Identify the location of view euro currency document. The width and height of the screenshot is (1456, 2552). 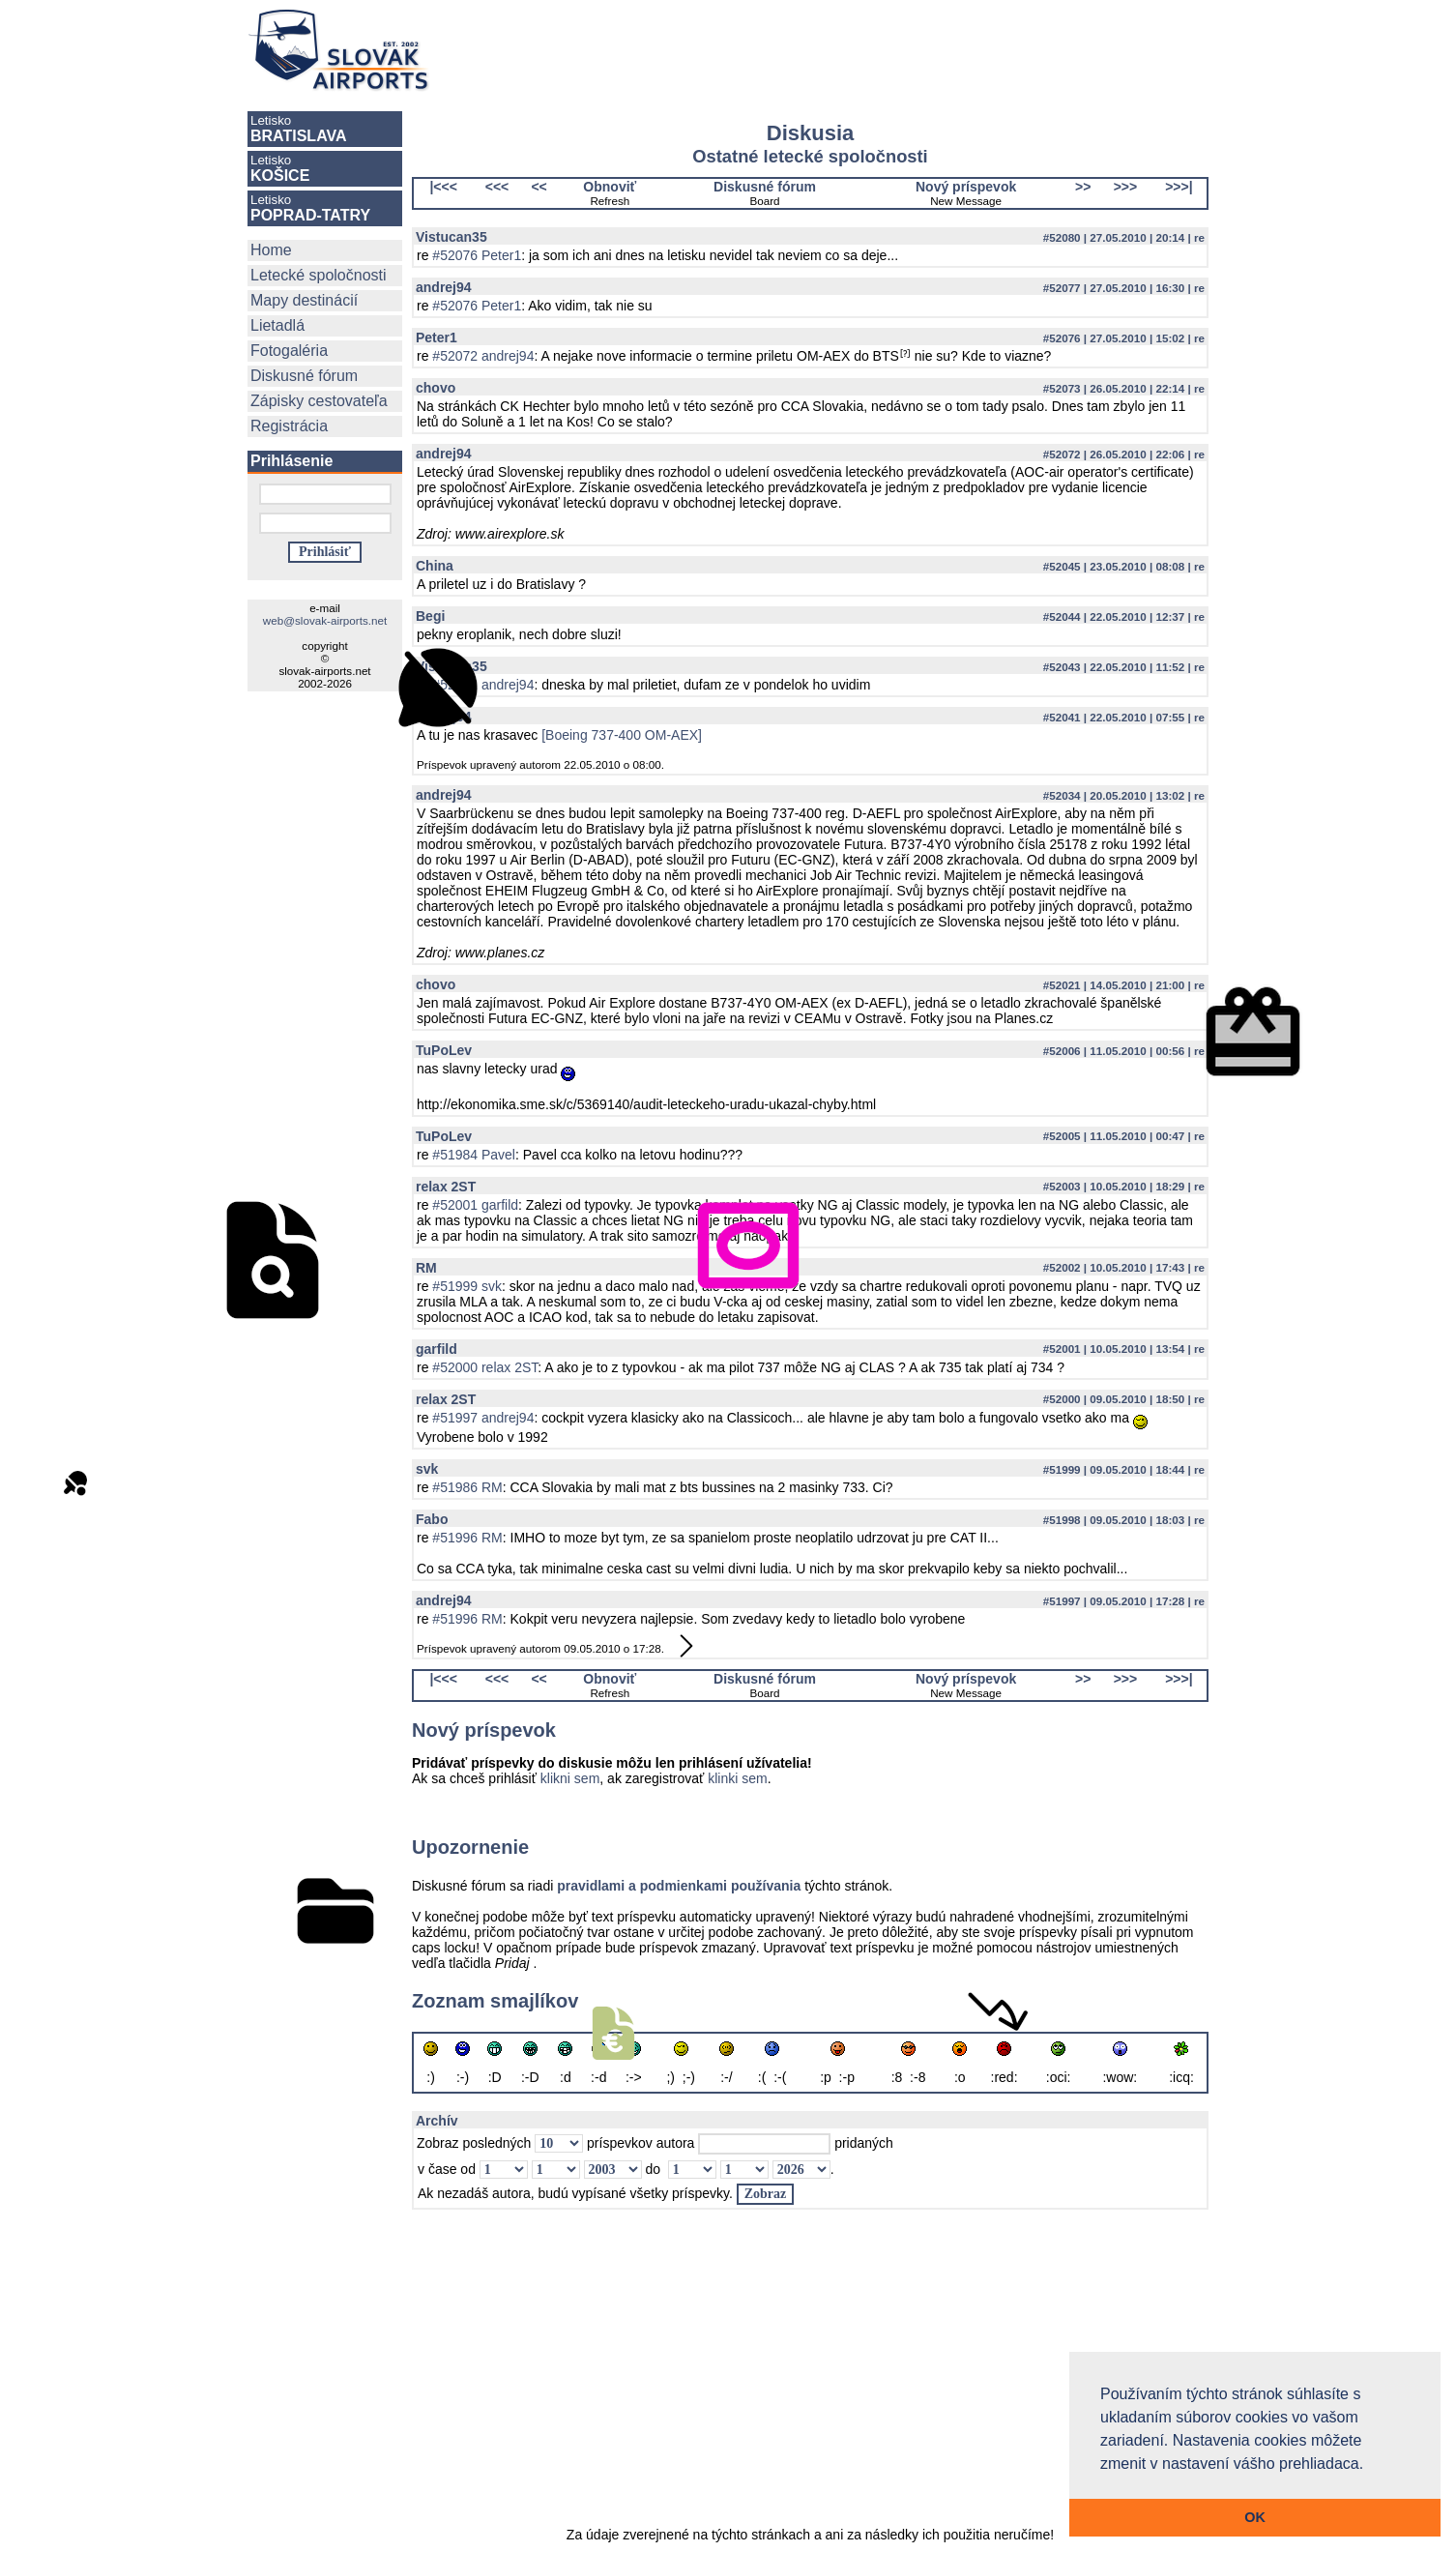
(613, 2033).